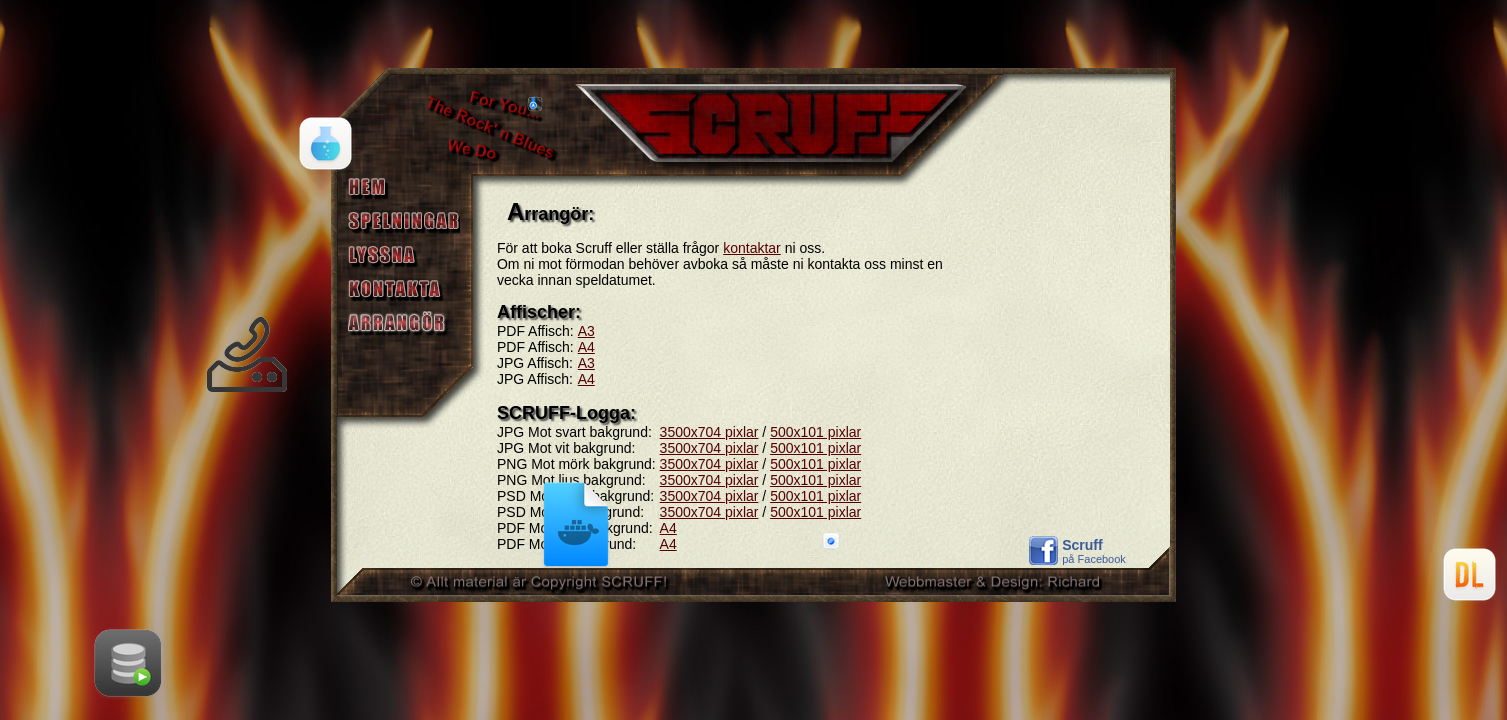 The height and width of the screenshot is (720, 1507). I want to click on a dockerfile or docker configuration file, so click(576, 526).